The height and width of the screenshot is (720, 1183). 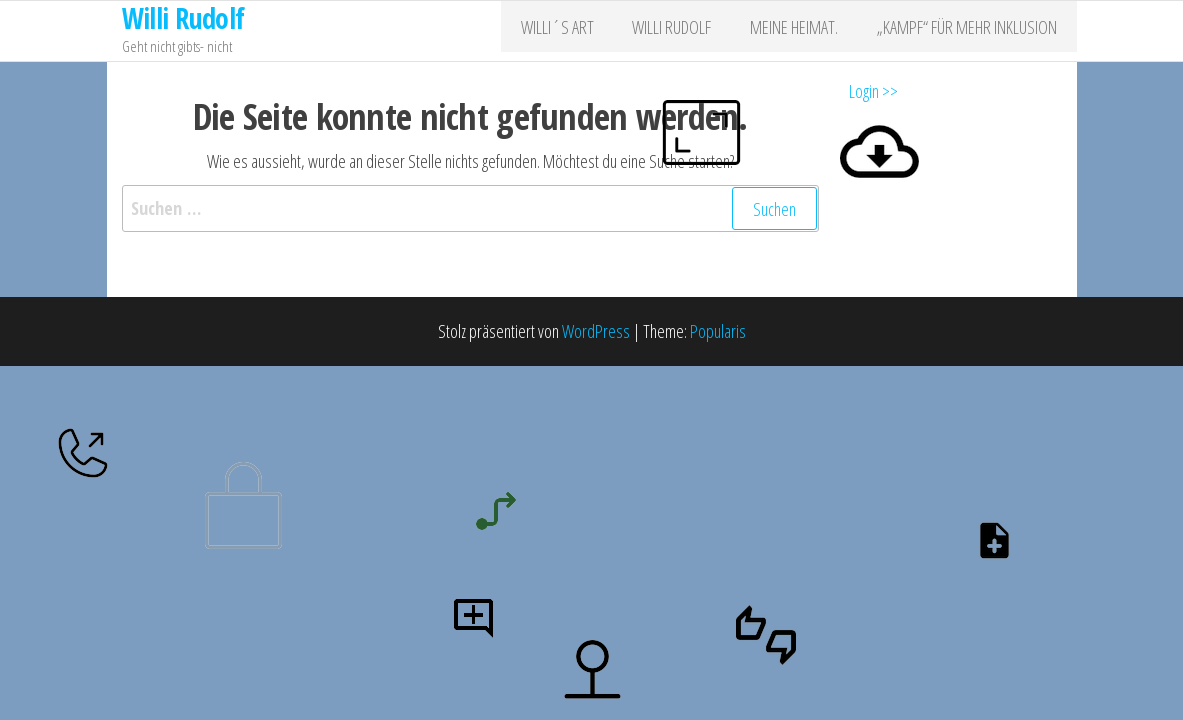 I want to click on add a new comment, so click(x=473, y=618).